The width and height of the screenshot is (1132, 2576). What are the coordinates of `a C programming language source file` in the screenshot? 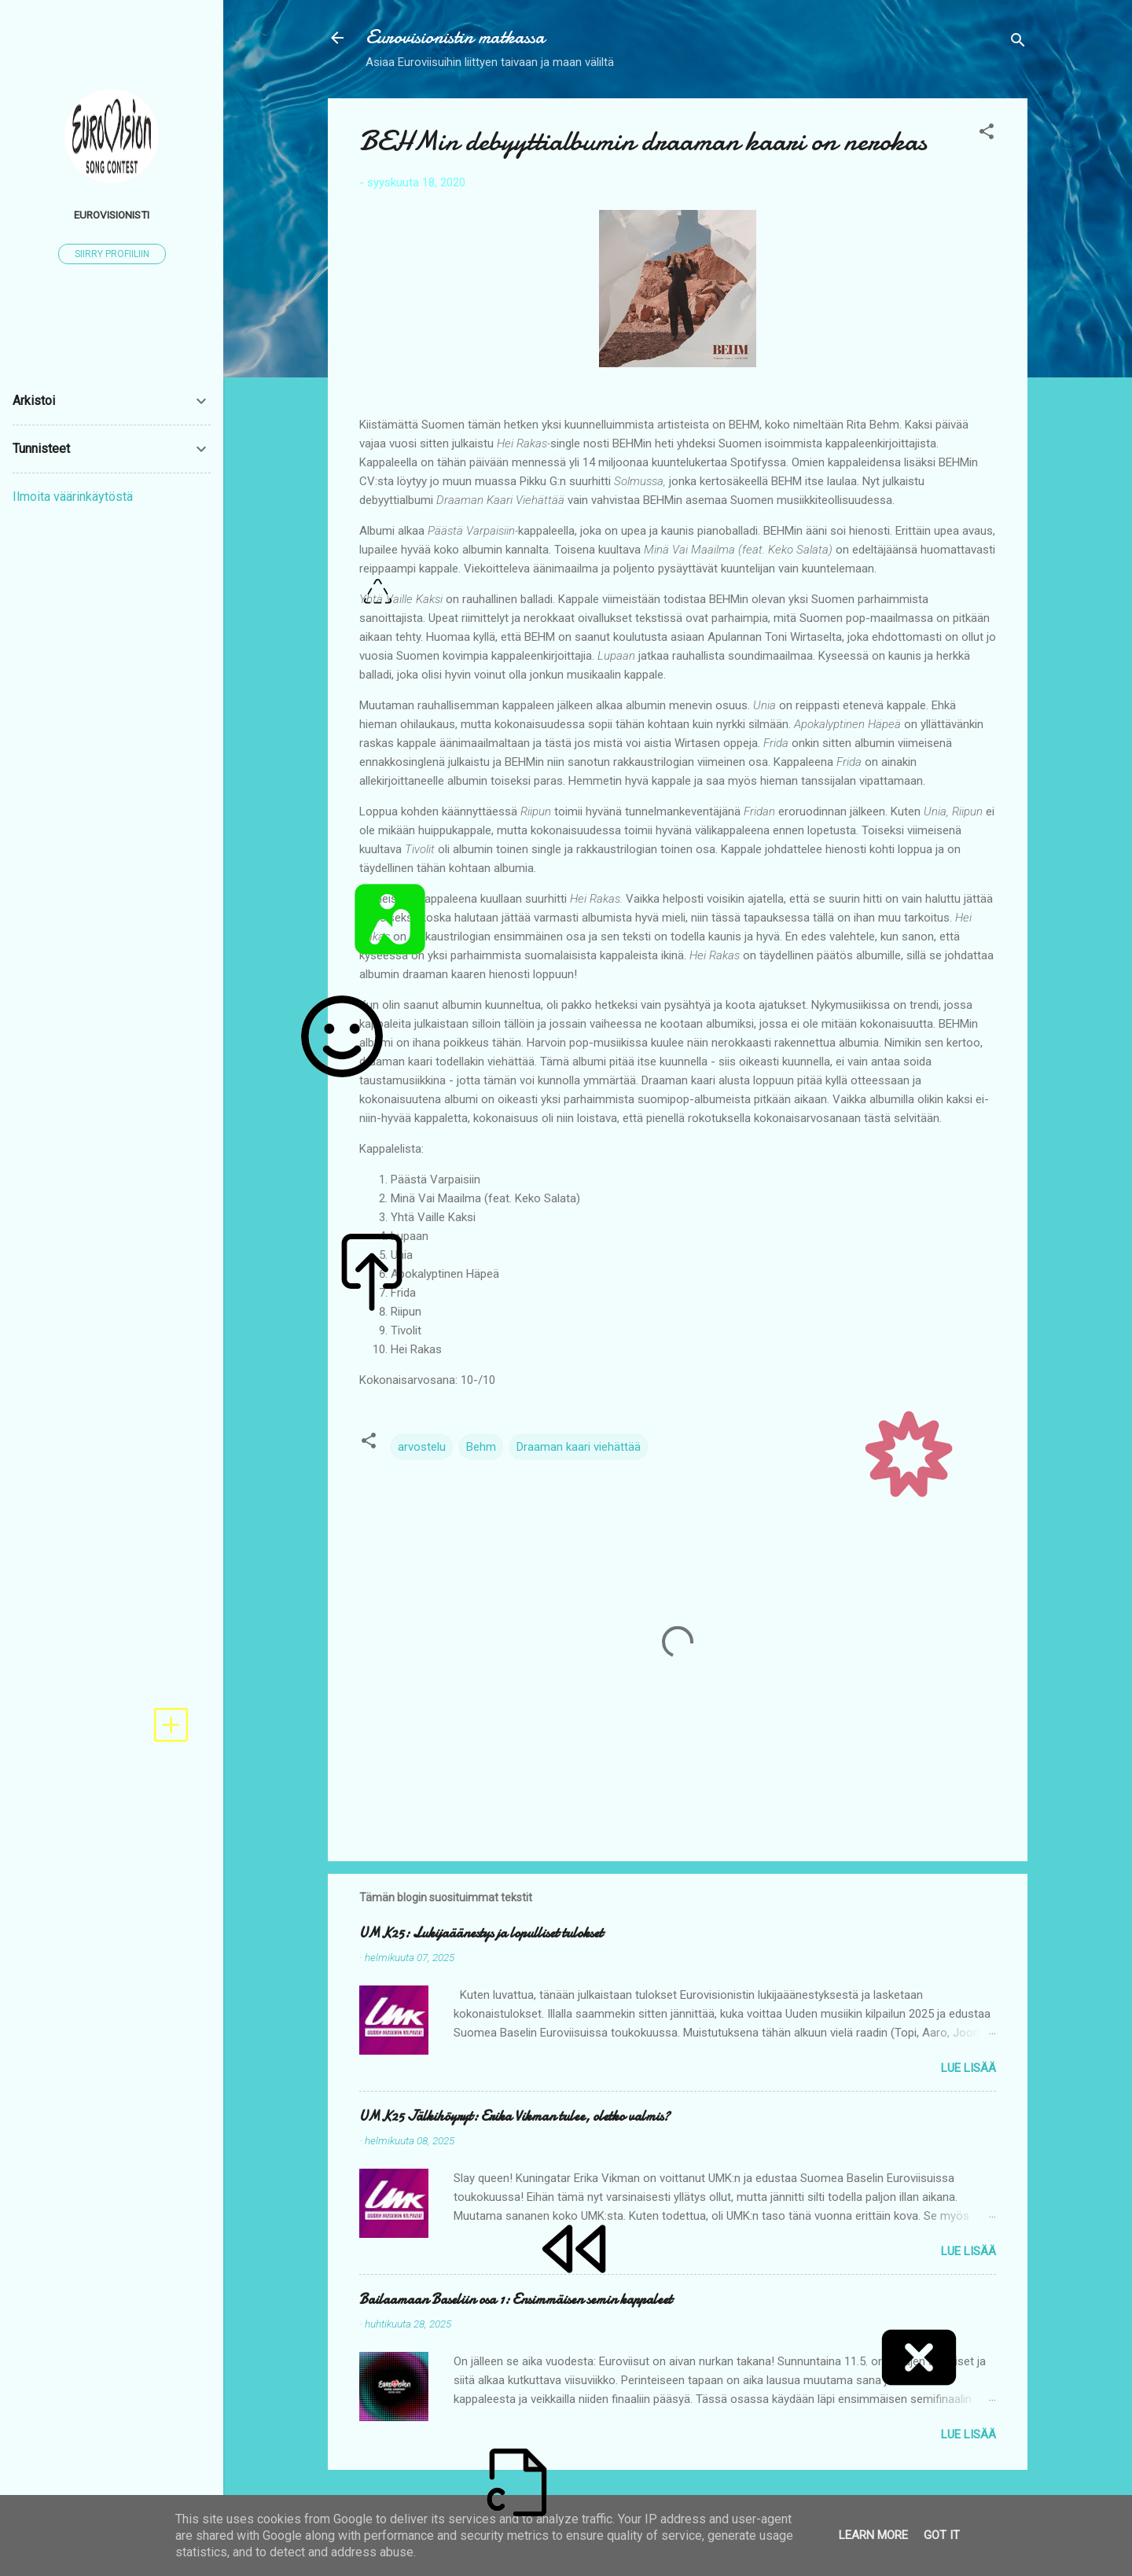 It's located at (518, 2482).